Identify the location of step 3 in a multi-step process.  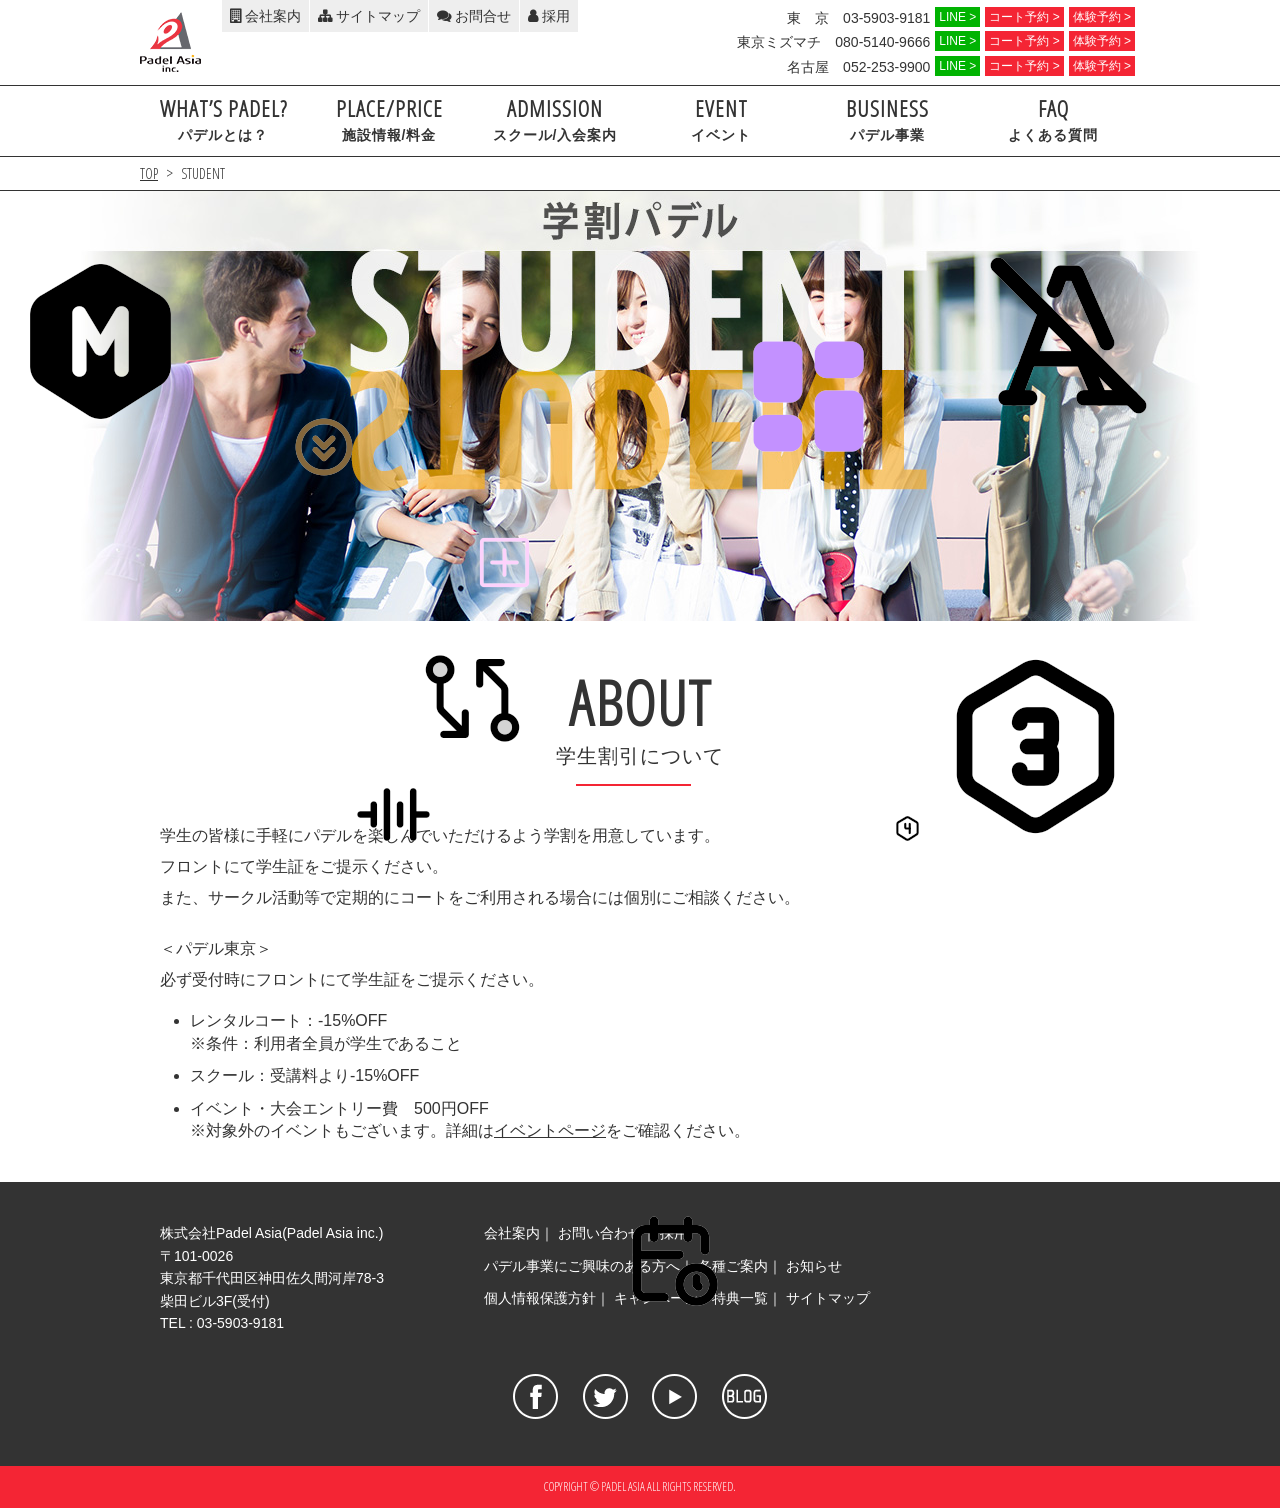
(1035, 746).